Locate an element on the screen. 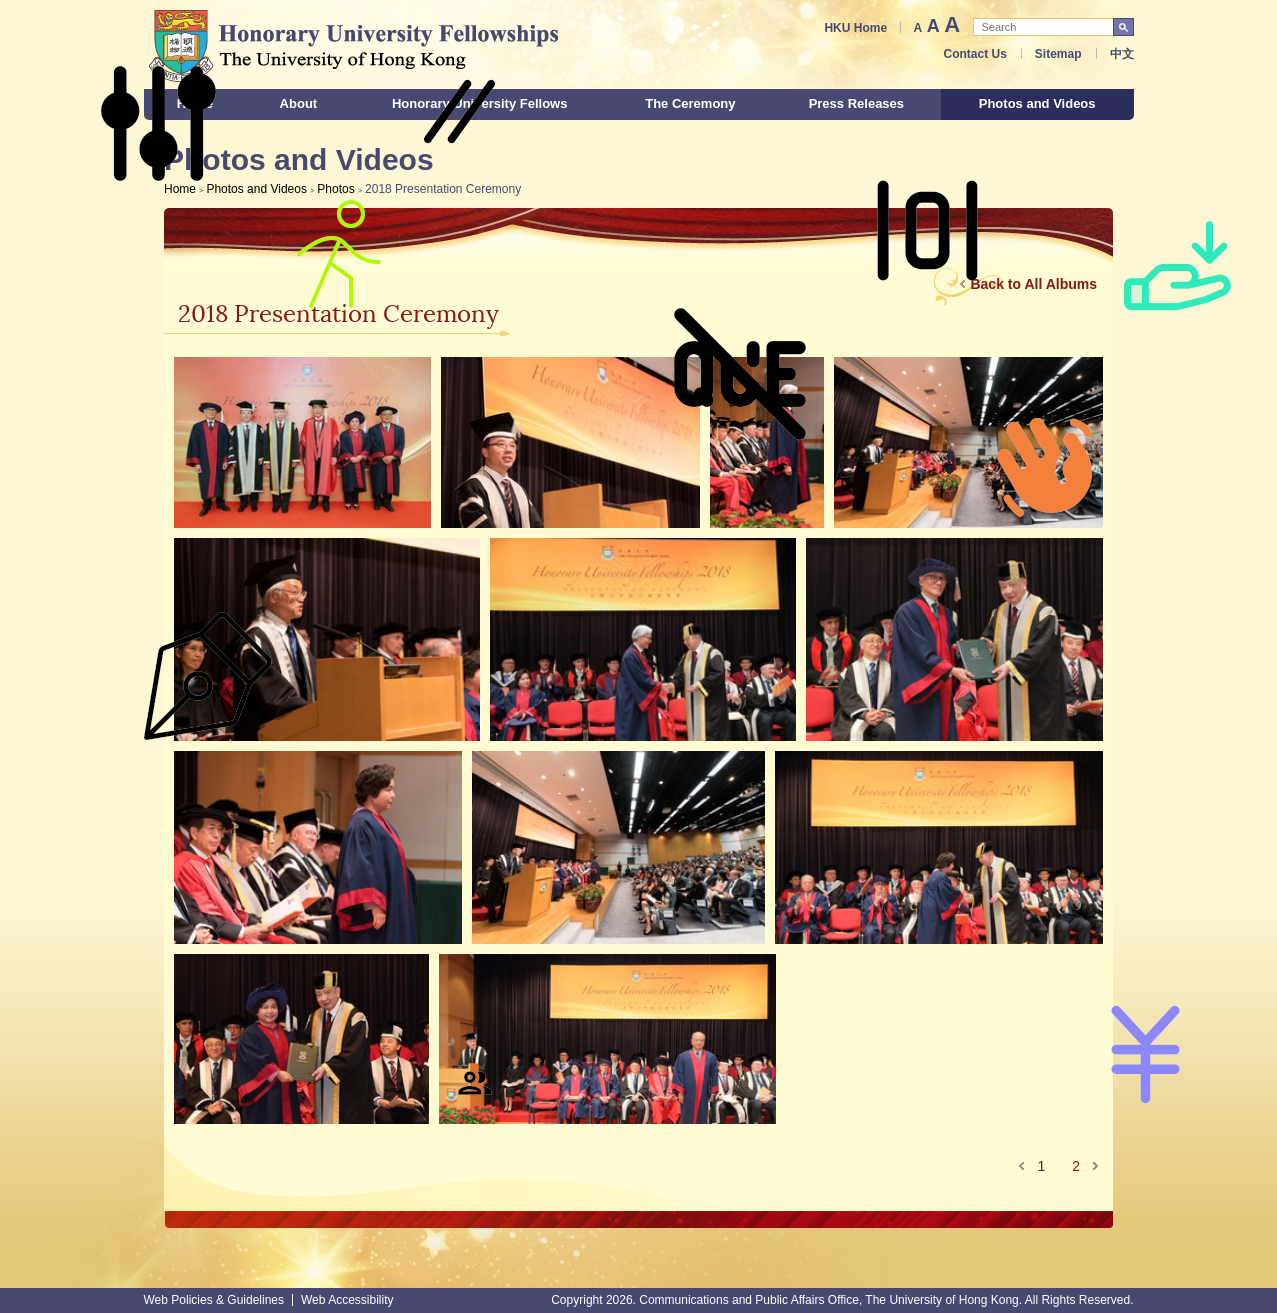  indicates a separator or divider between elements is located at coordinates (459, 111).